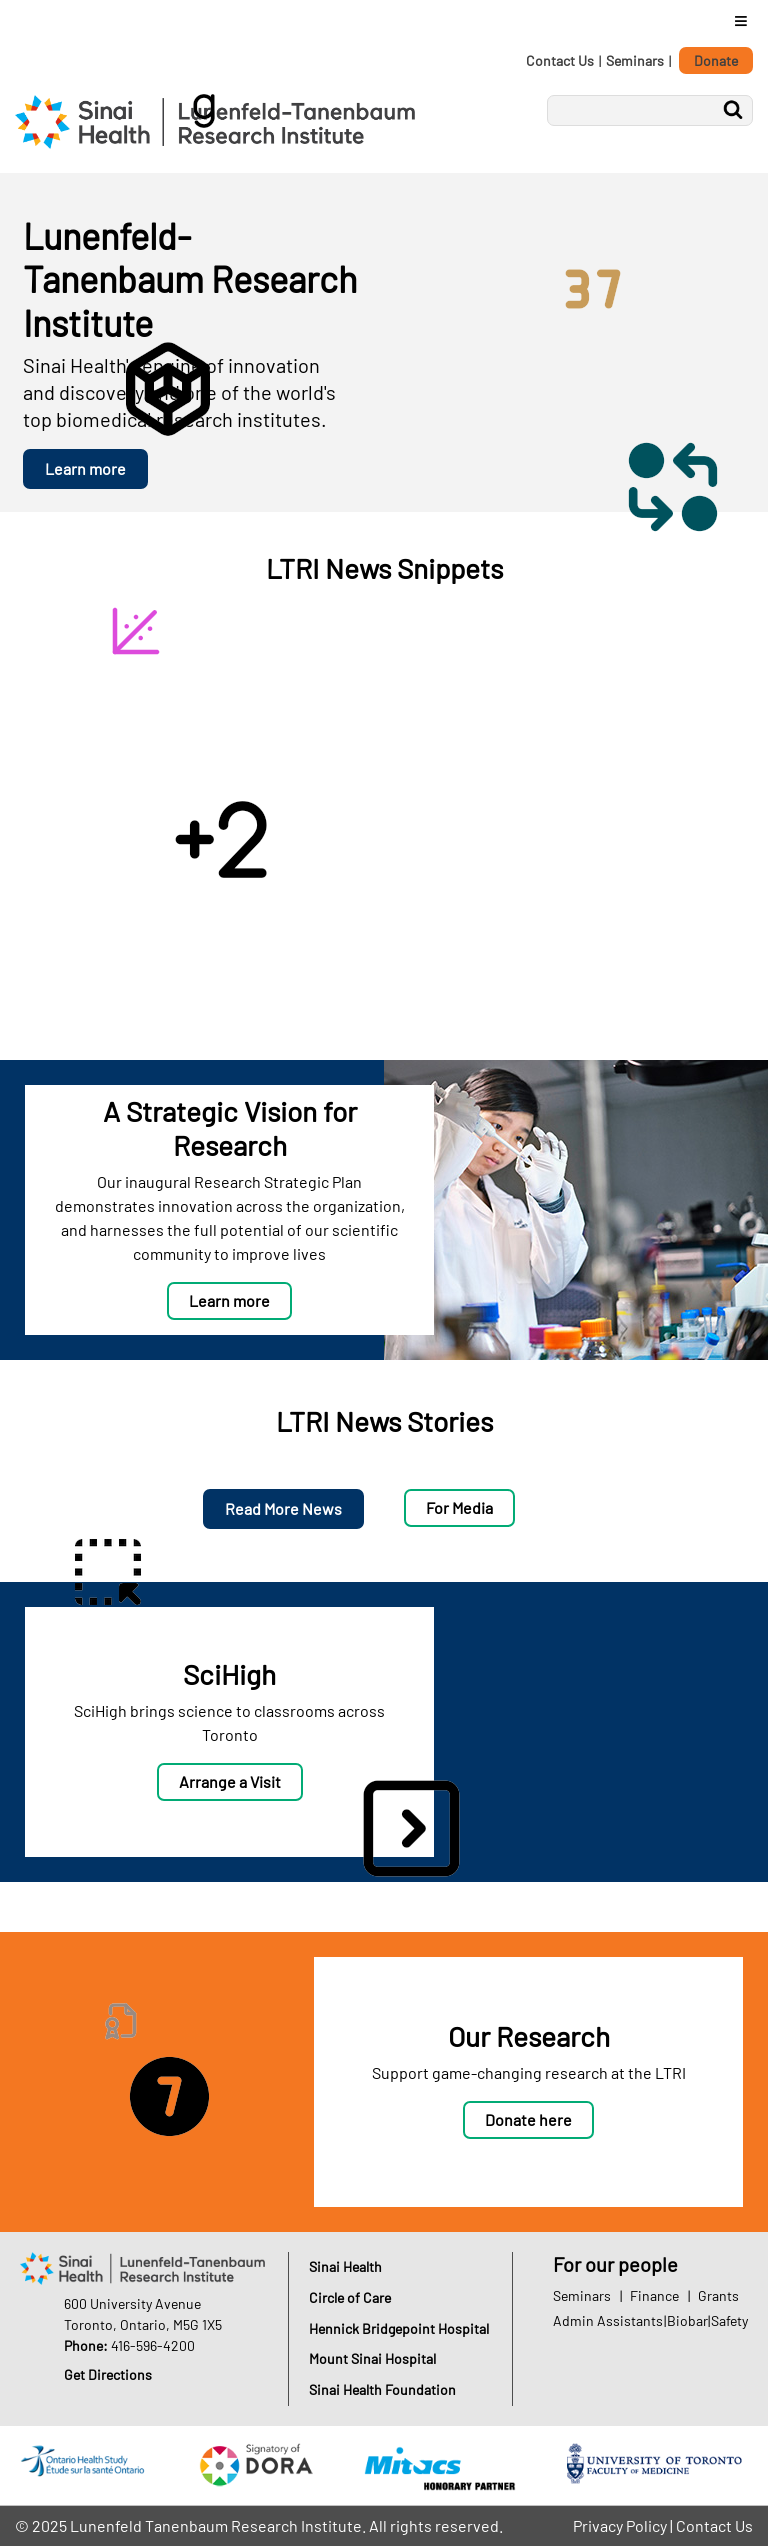  Describe the element at coordinates (108, 1572) in the screenshot. I see `draw a selection area` at that location.